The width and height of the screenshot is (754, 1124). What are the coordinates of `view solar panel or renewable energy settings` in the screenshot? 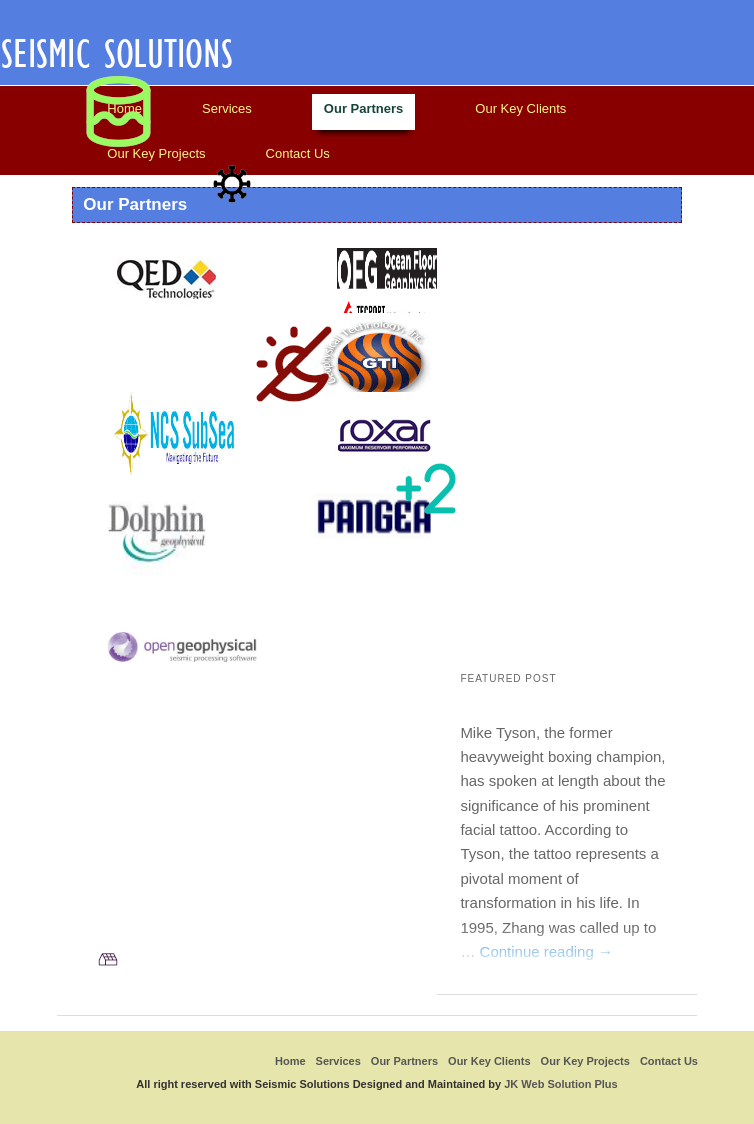 It's located at (108, 960).